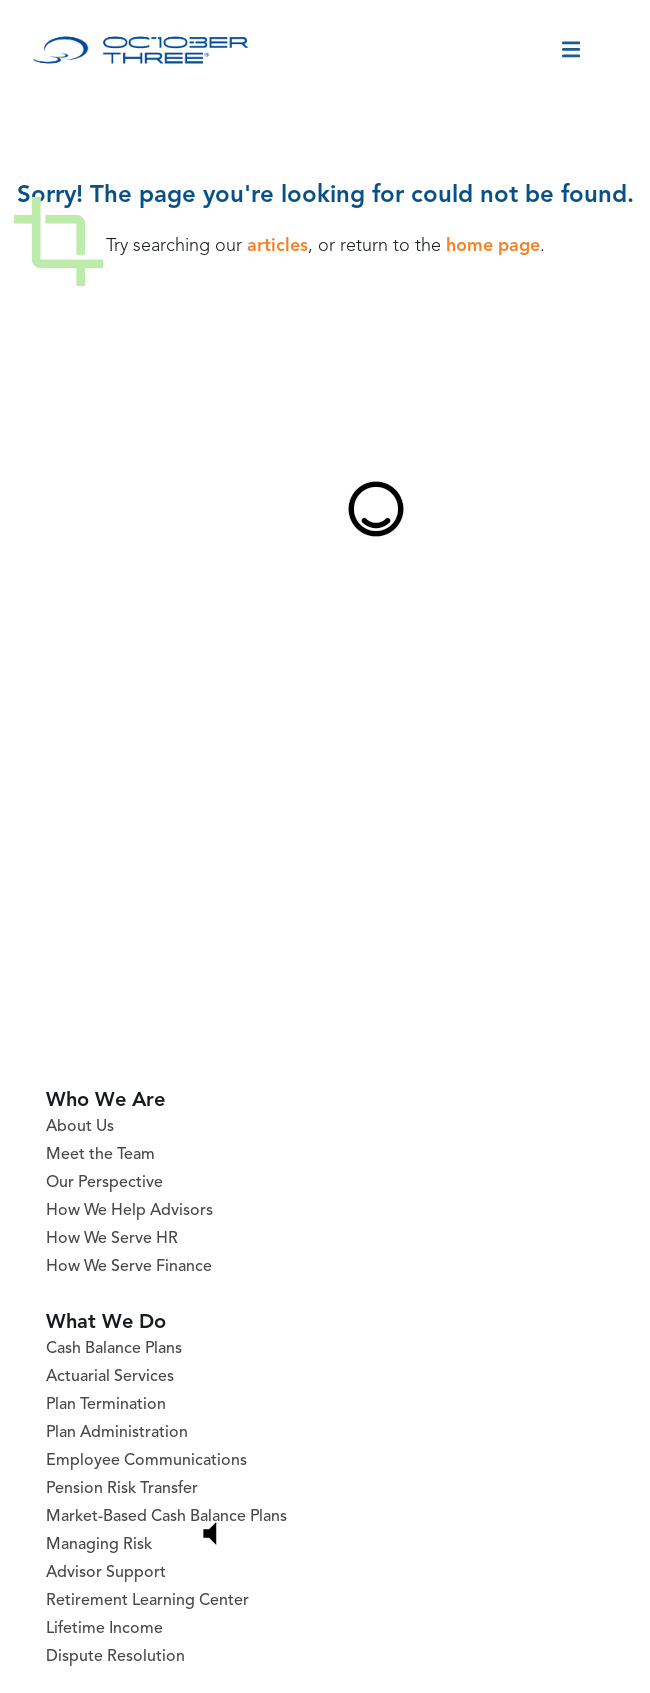  I want to click on mute audio or sound, so click(210, 1533).